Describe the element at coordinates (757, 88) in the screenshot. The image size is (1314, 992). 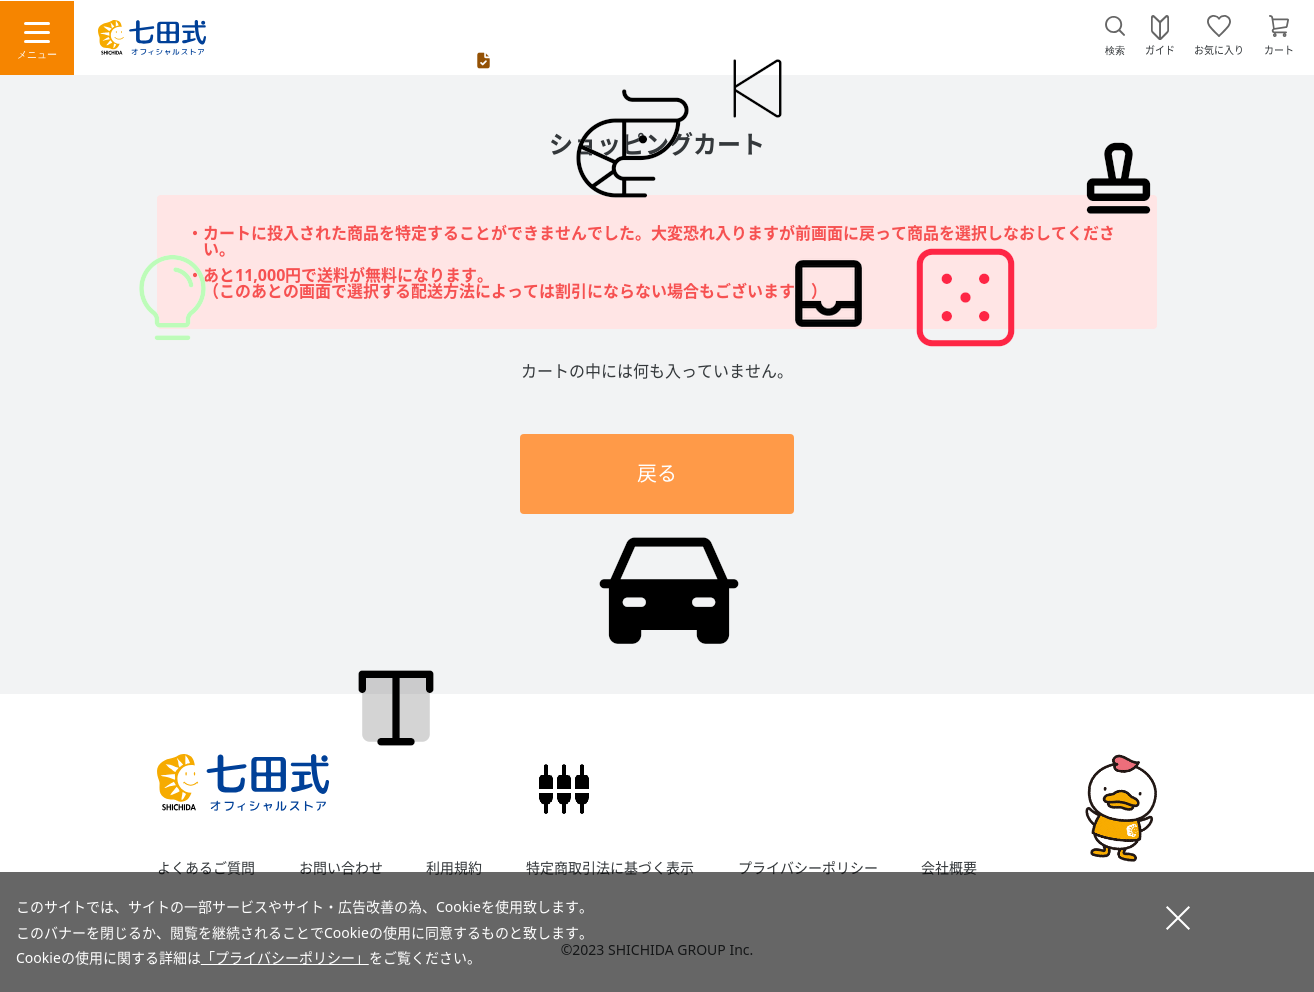
I see `skip to previous track` at that location.